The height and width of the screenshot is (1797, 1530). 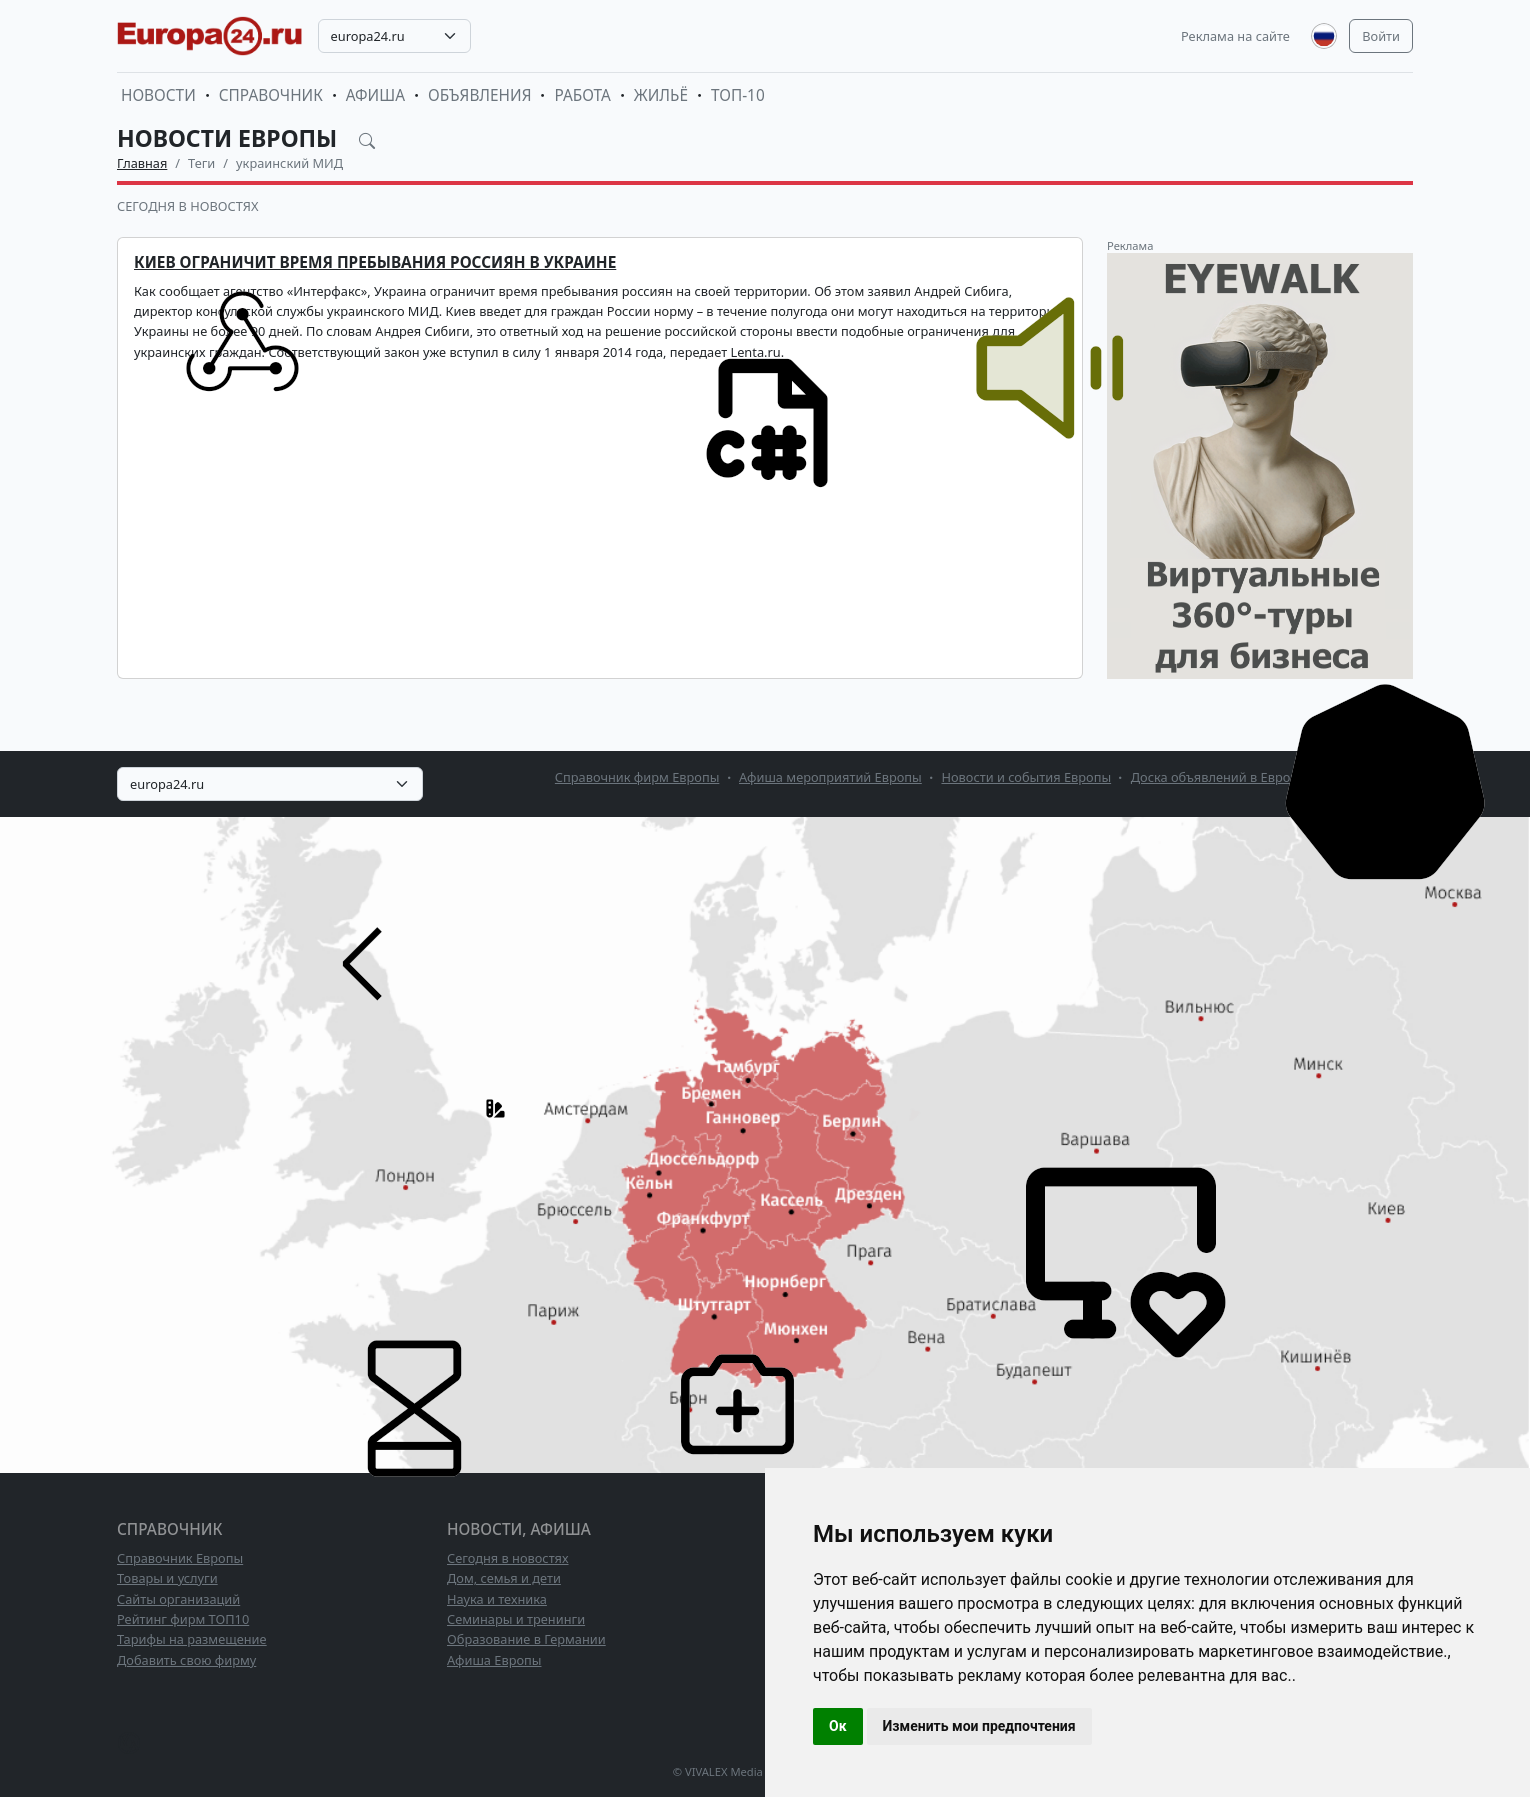 What do you see at coordinates (242, 347) in the screenshot?
I see `configure webhook integrations` at bounding box center [242, 347].